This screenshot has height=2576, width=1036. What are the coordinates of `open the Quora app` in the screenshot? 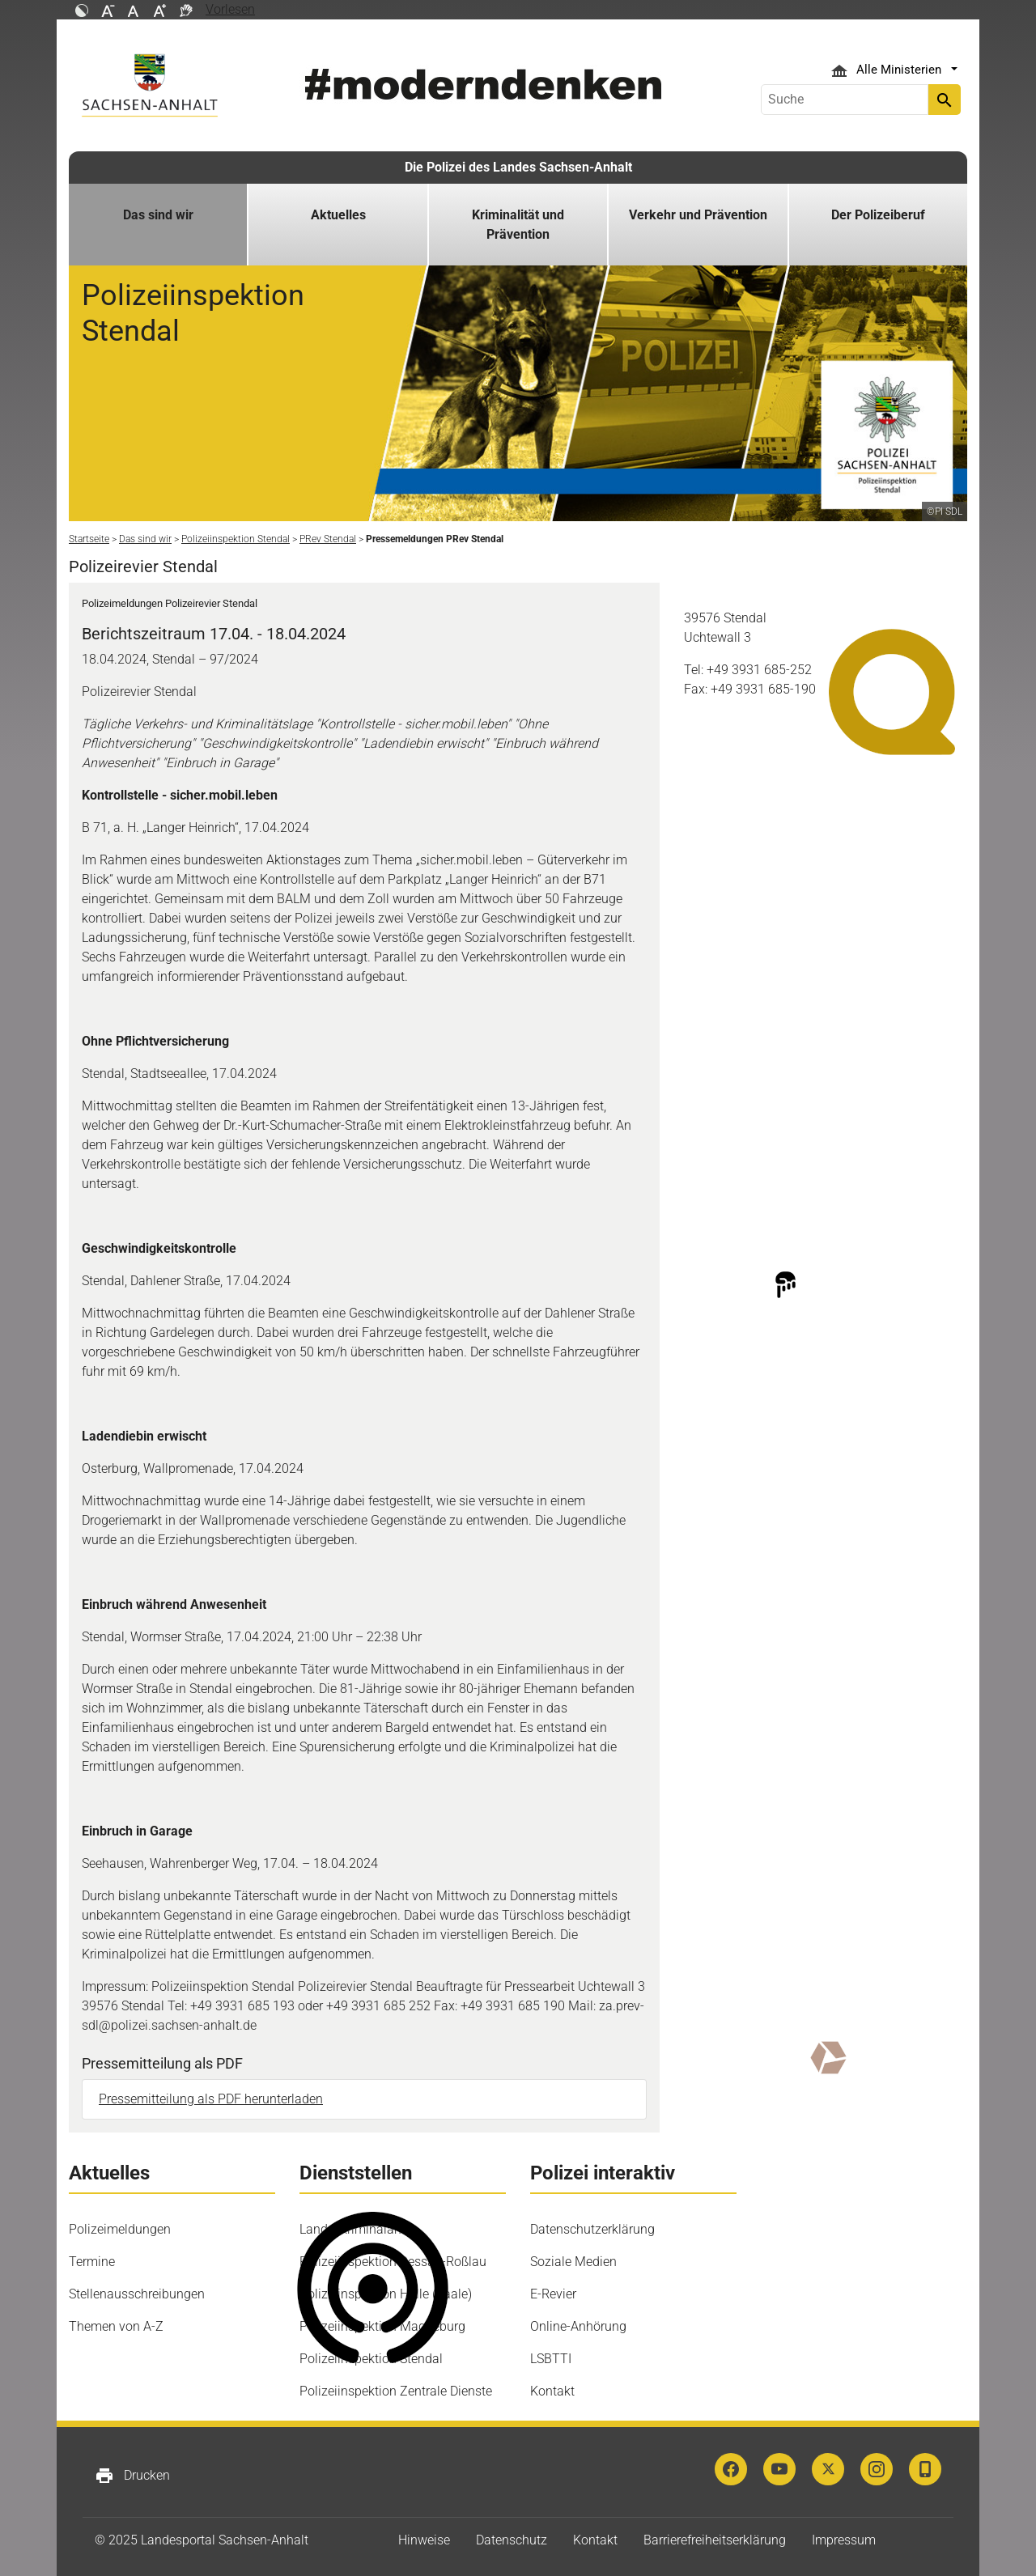 It's located at (892, 692).